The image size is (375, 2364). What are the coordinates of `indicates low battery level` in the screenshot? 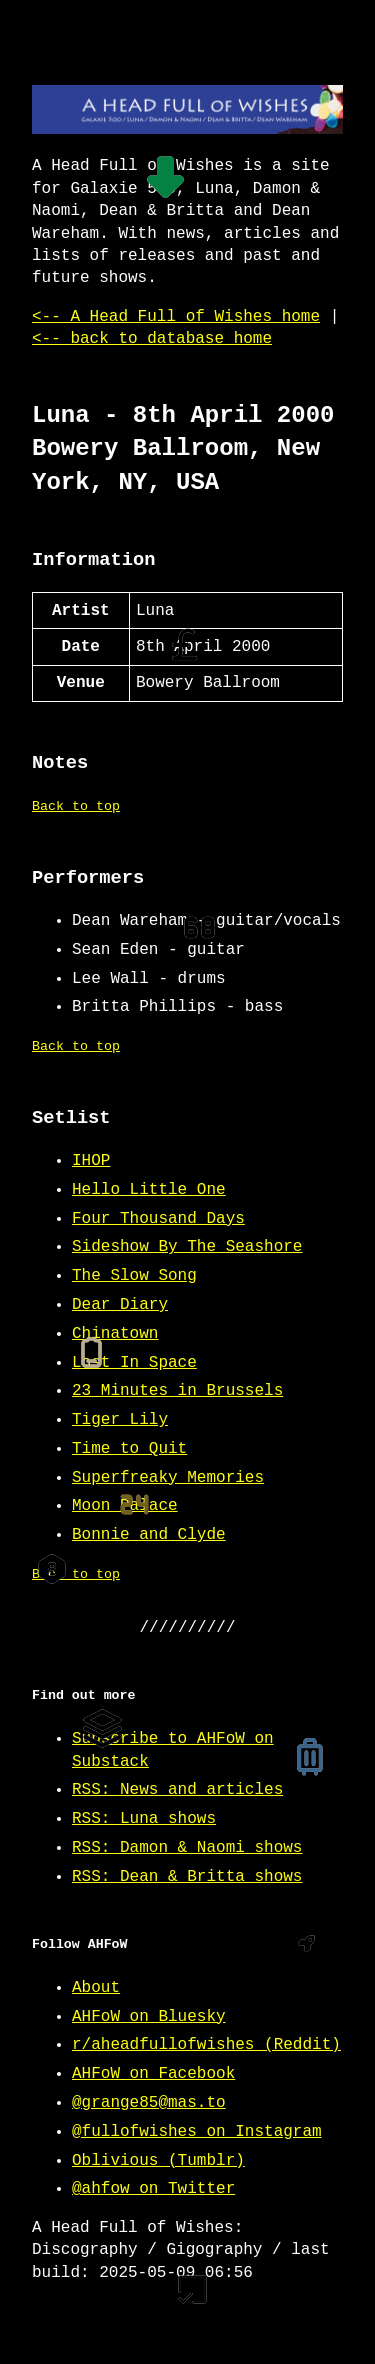 It's located at (91, 1352).